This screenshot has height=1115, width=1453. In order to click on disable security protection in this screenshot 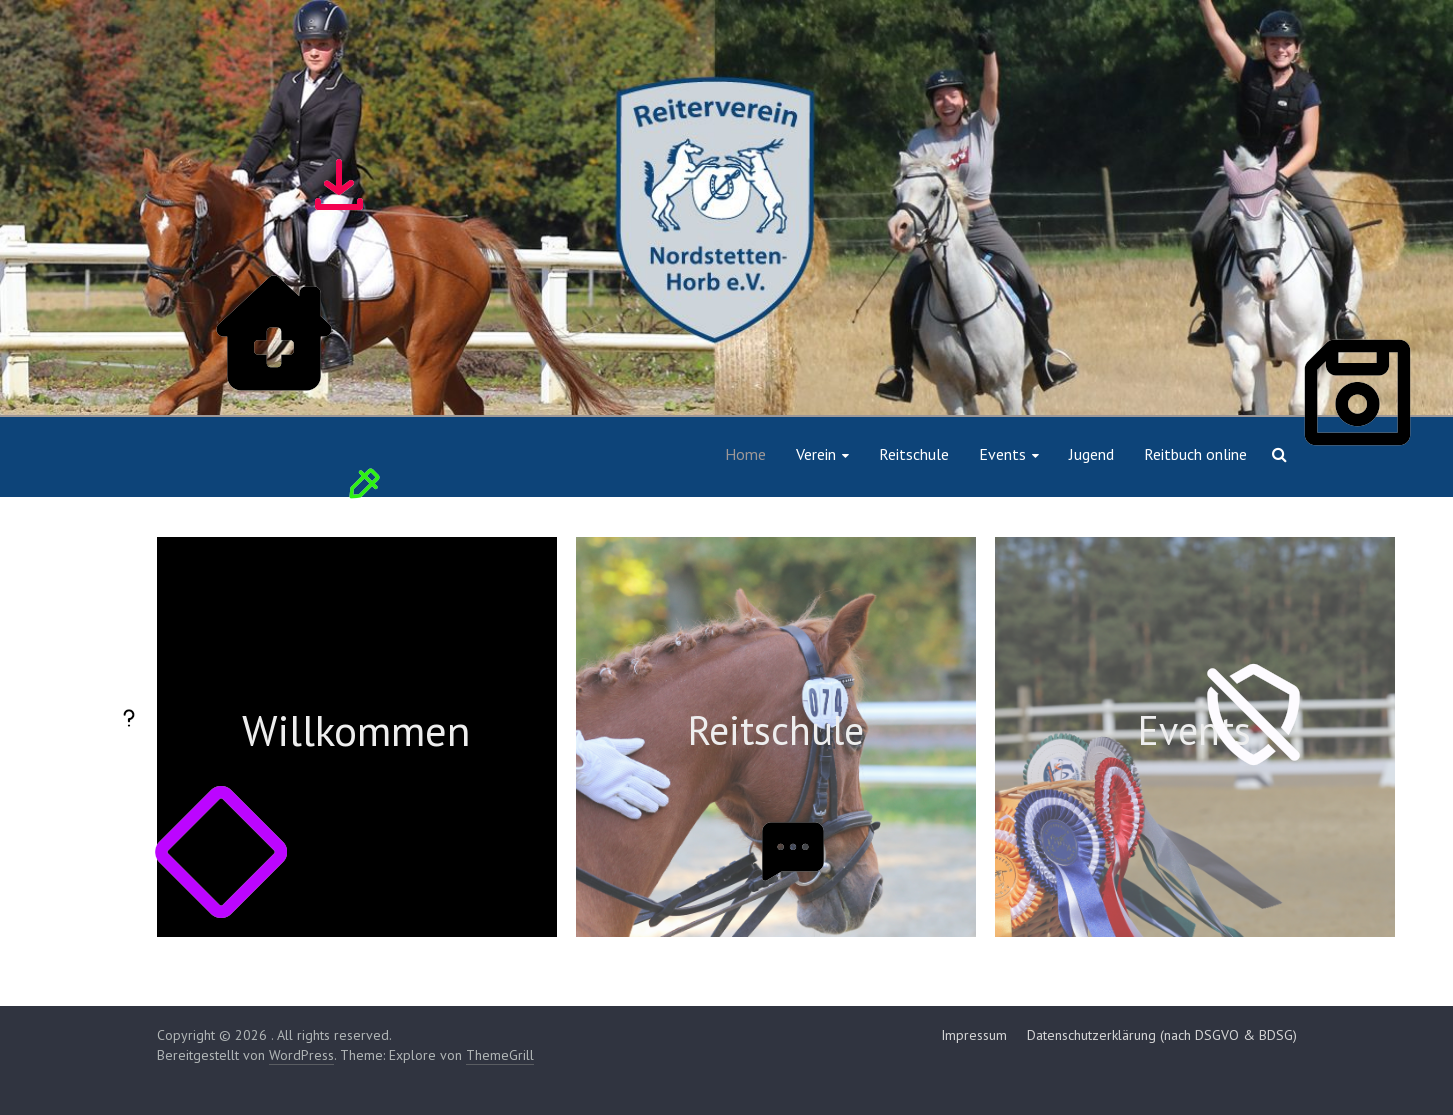, I will do `click(1253, 714)`.